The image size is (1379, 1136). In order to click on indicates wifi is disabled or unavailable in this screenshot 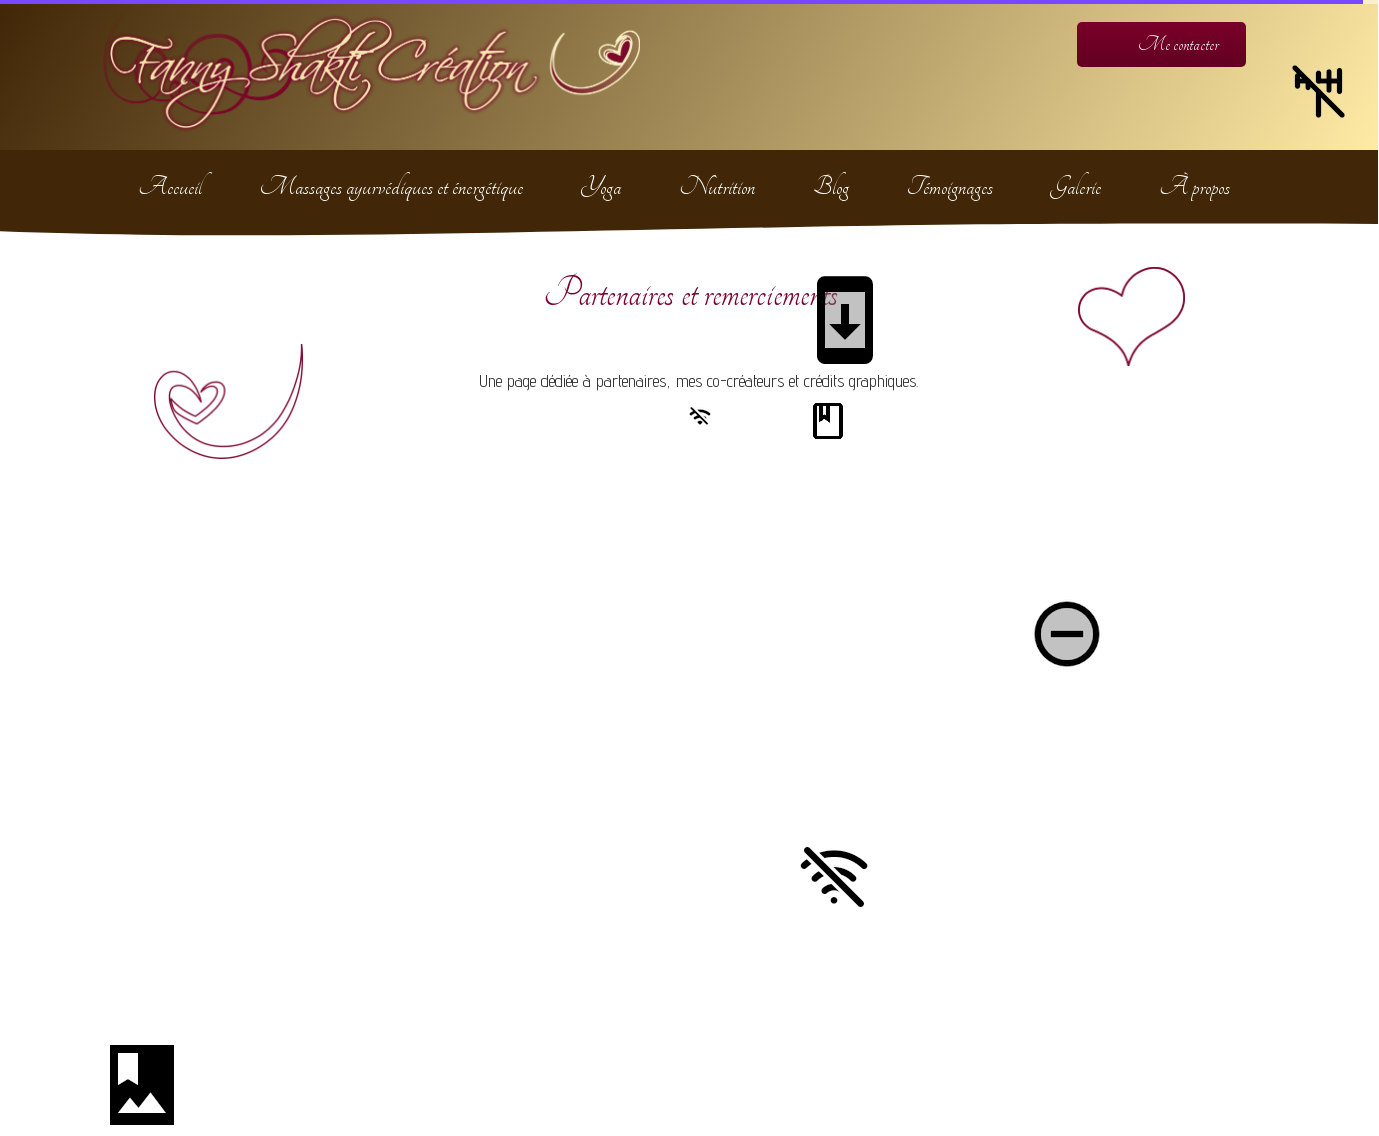, I will do `click(700, 417)`.